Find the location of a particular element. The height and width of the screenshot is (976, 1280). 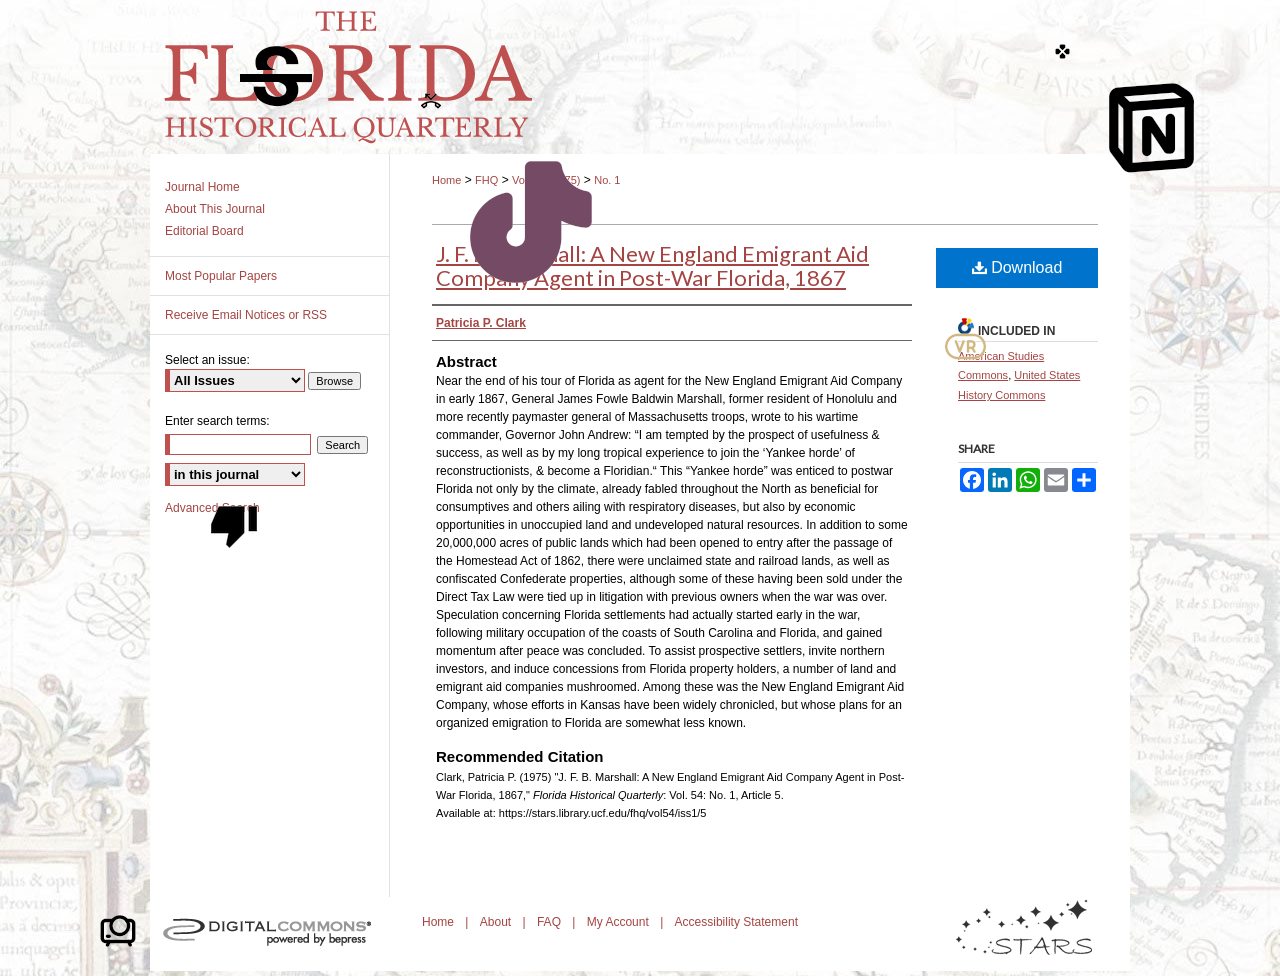

open gaming or game center is located at coordinates (1062, 51).